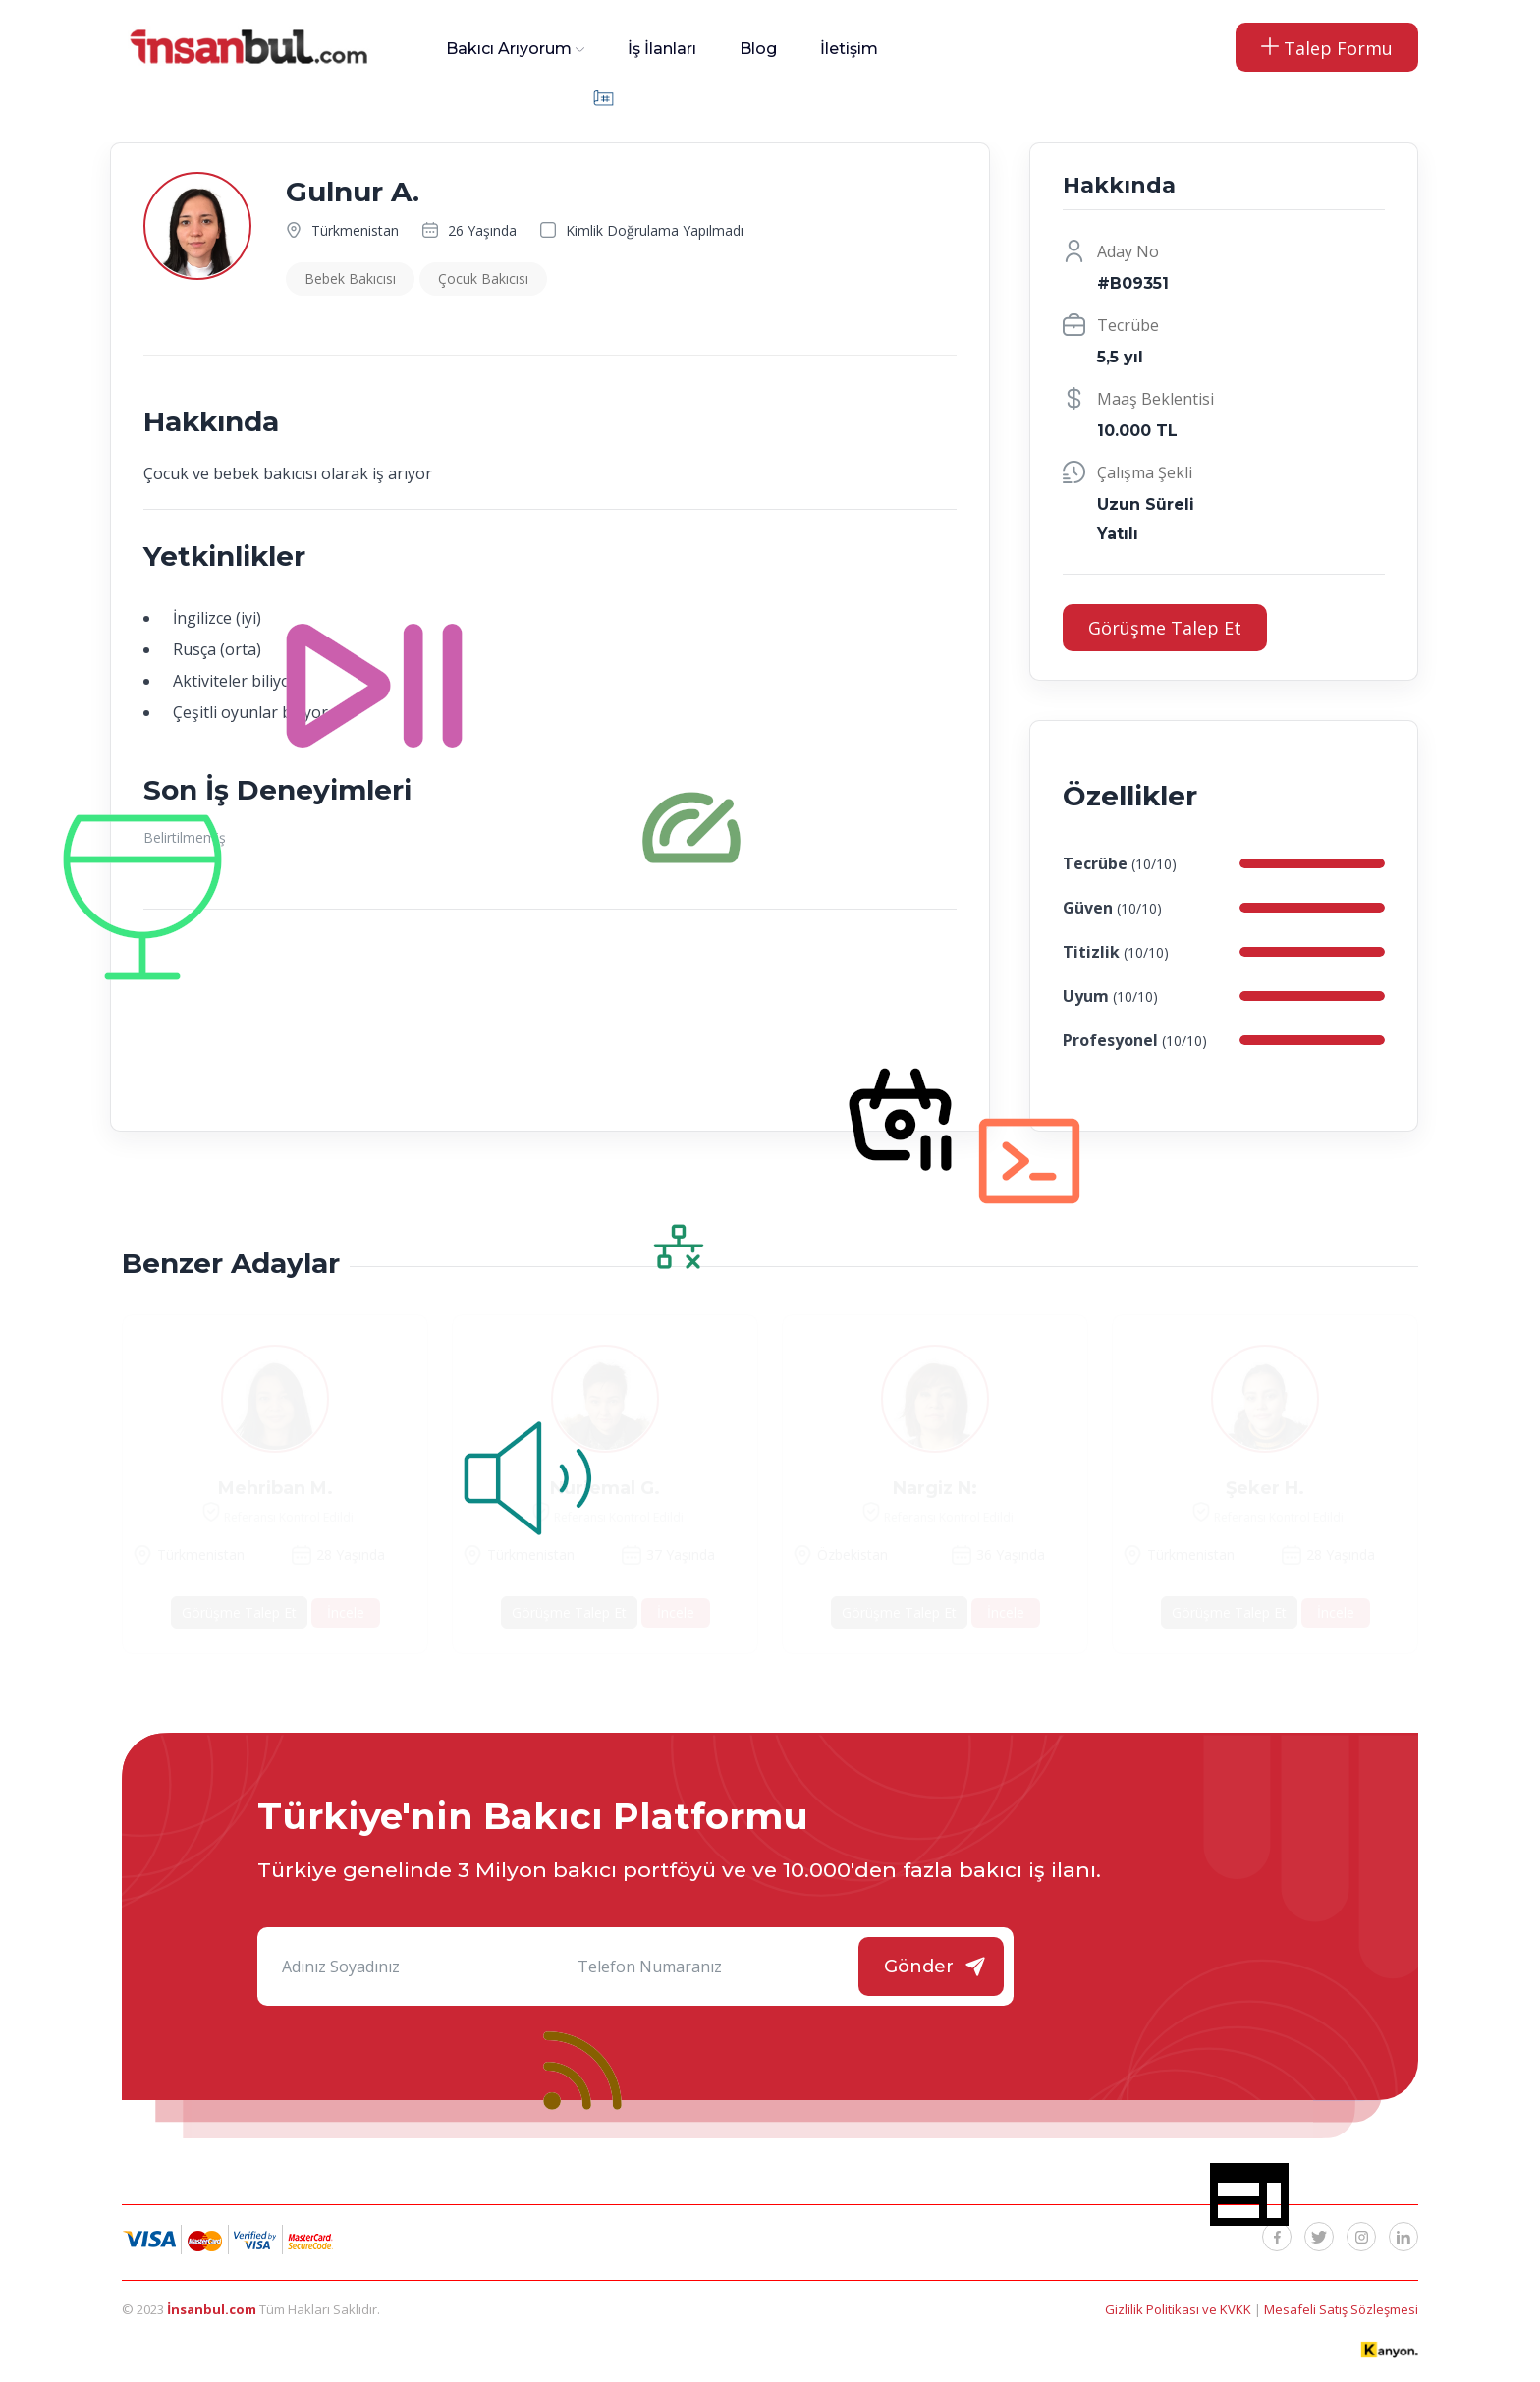 The width and height of the screenshot is (1540, 2382). What do you see at coordinates (1249, 2194) in the screenshot?
I see `open web browser` at bounding box center [1249, 2194].